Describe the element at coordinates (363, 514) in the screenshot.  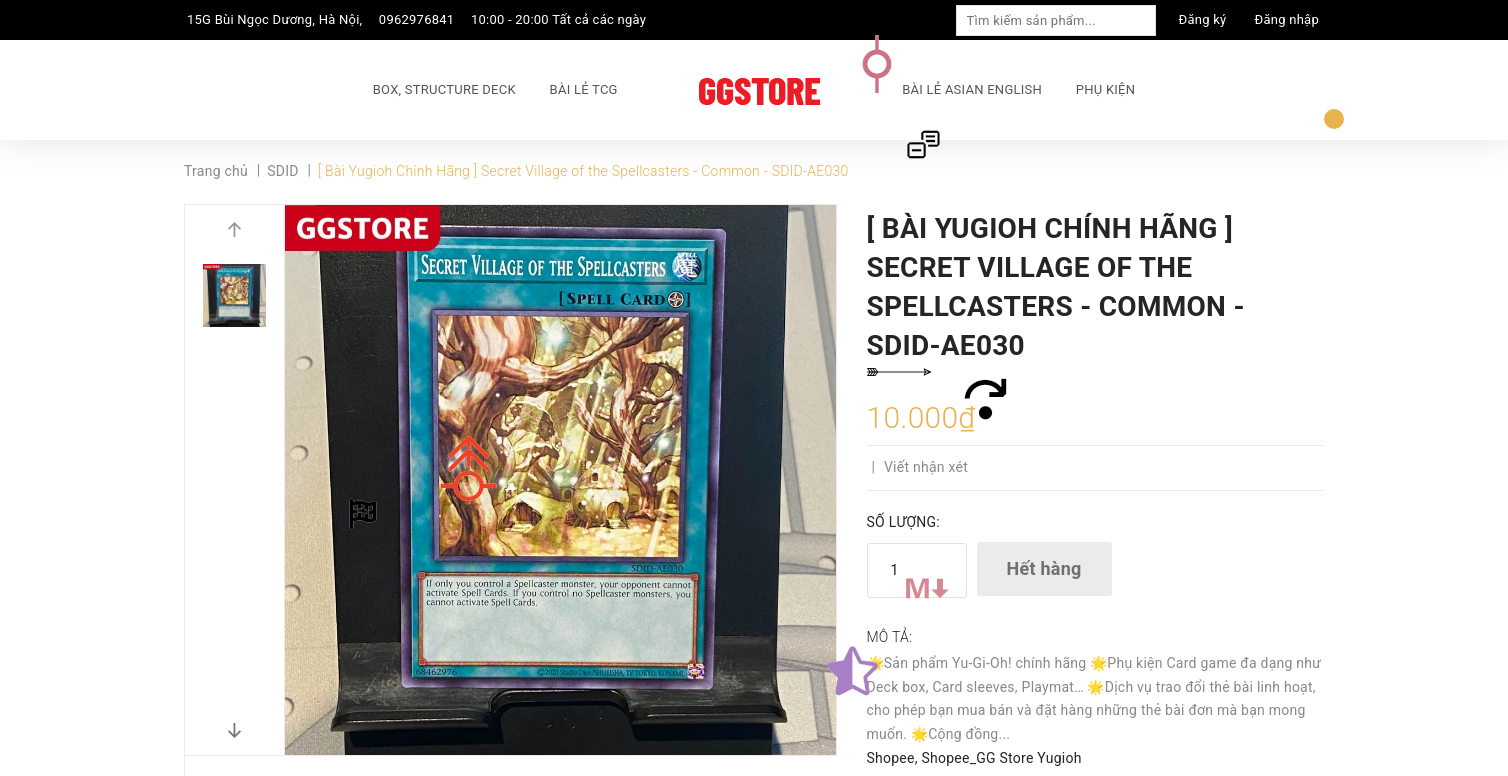
I see `indicates completion or finish point` at that location.